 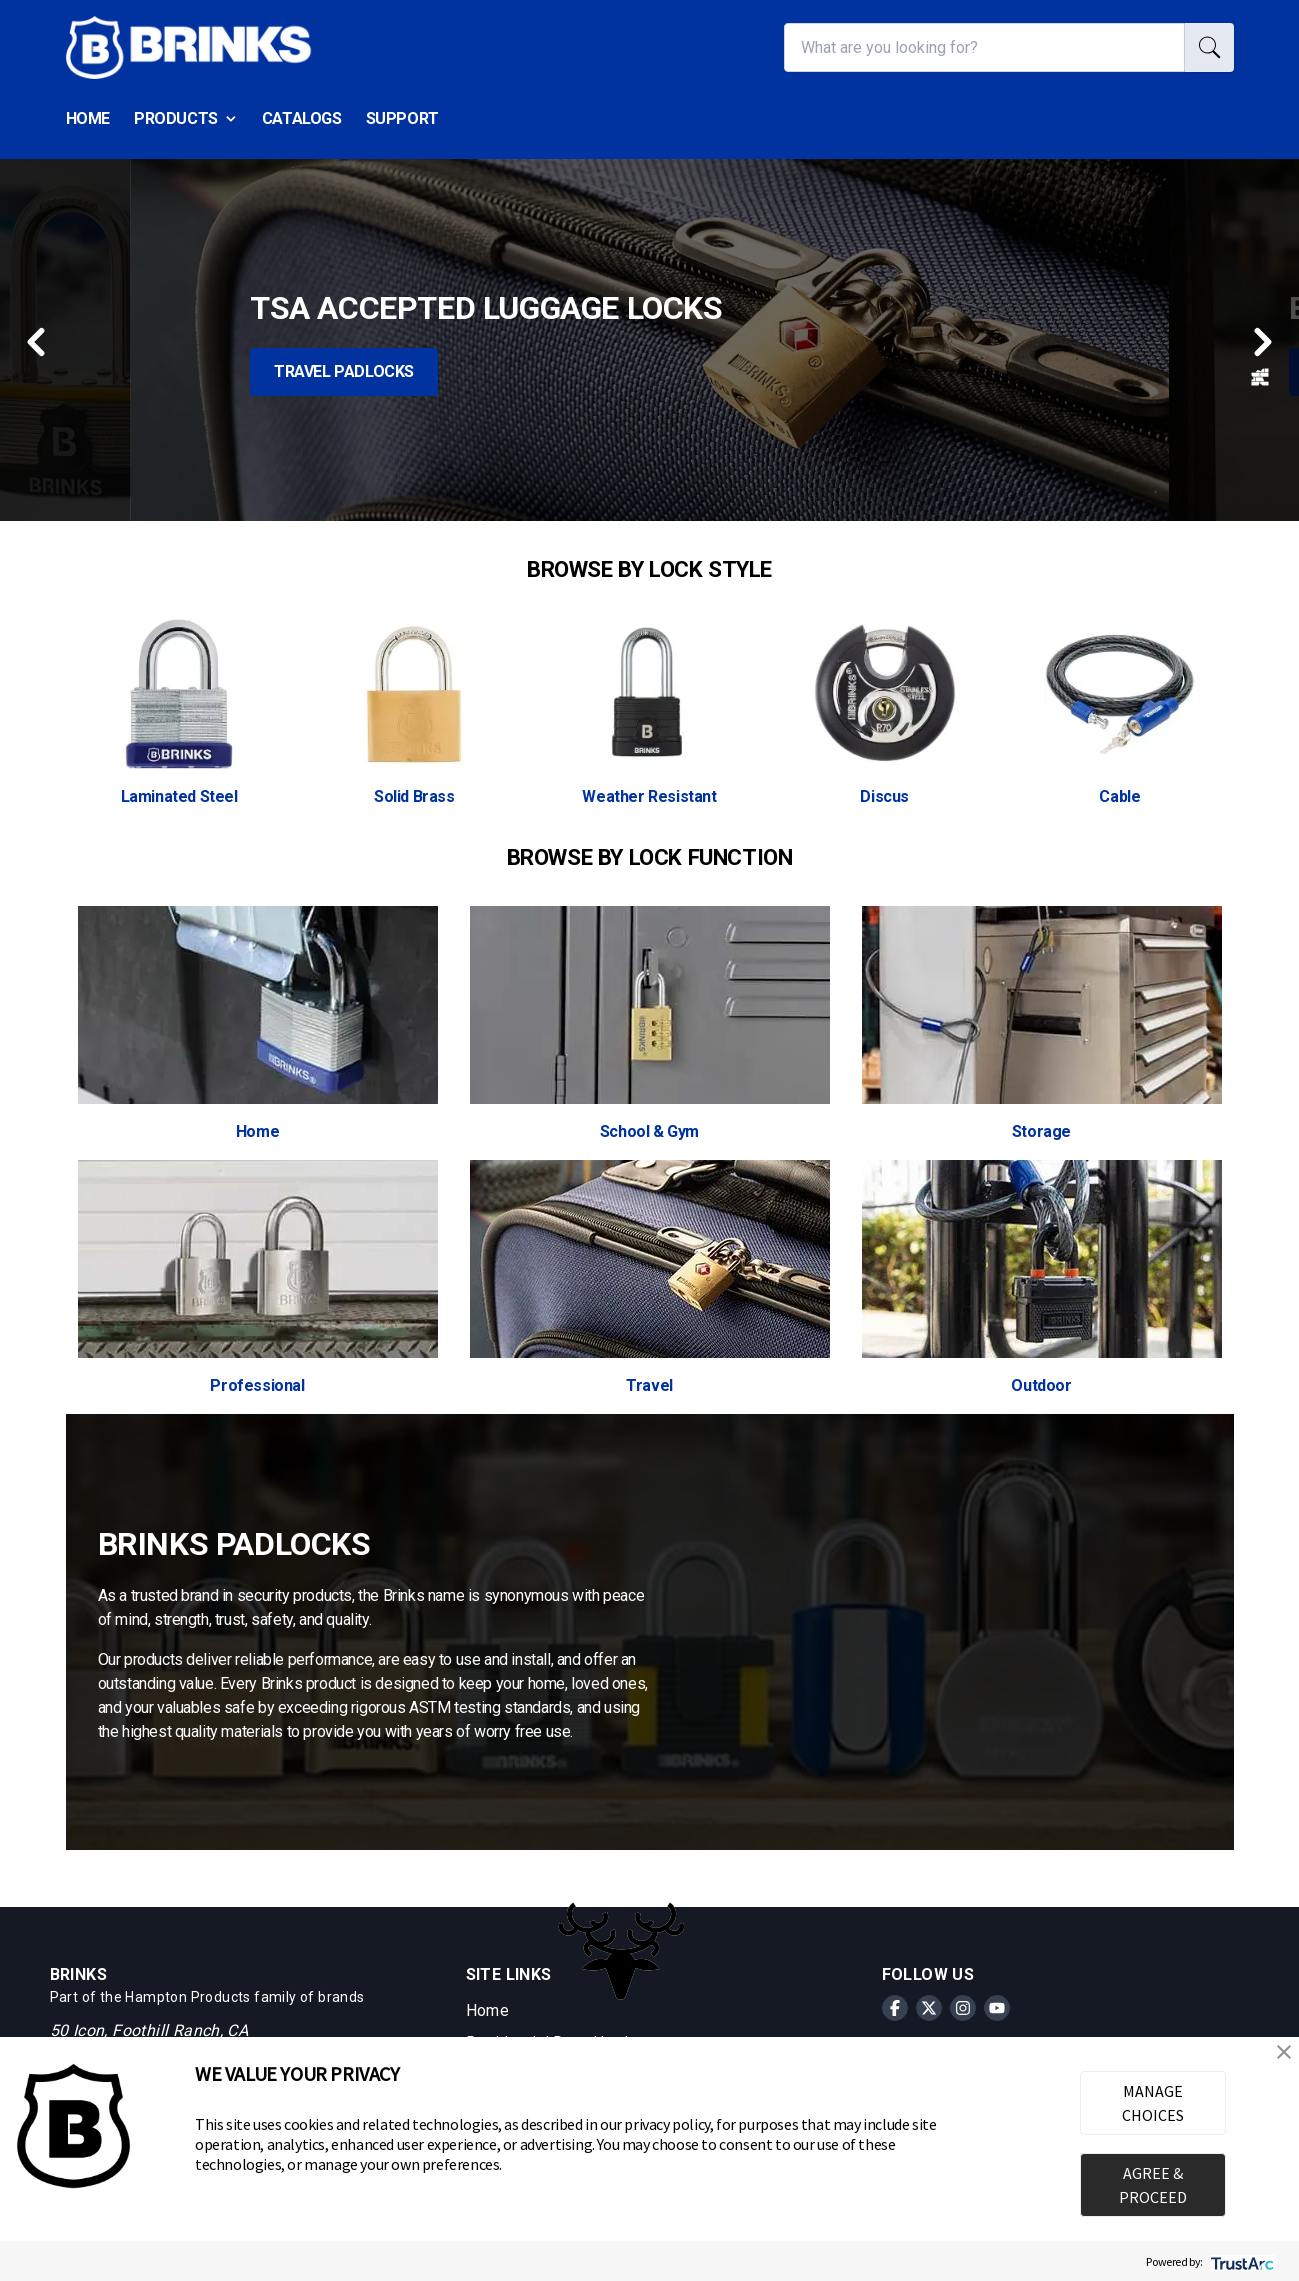 I want to click on wildlife or nature category indicator, so click(x=621, y=1951).